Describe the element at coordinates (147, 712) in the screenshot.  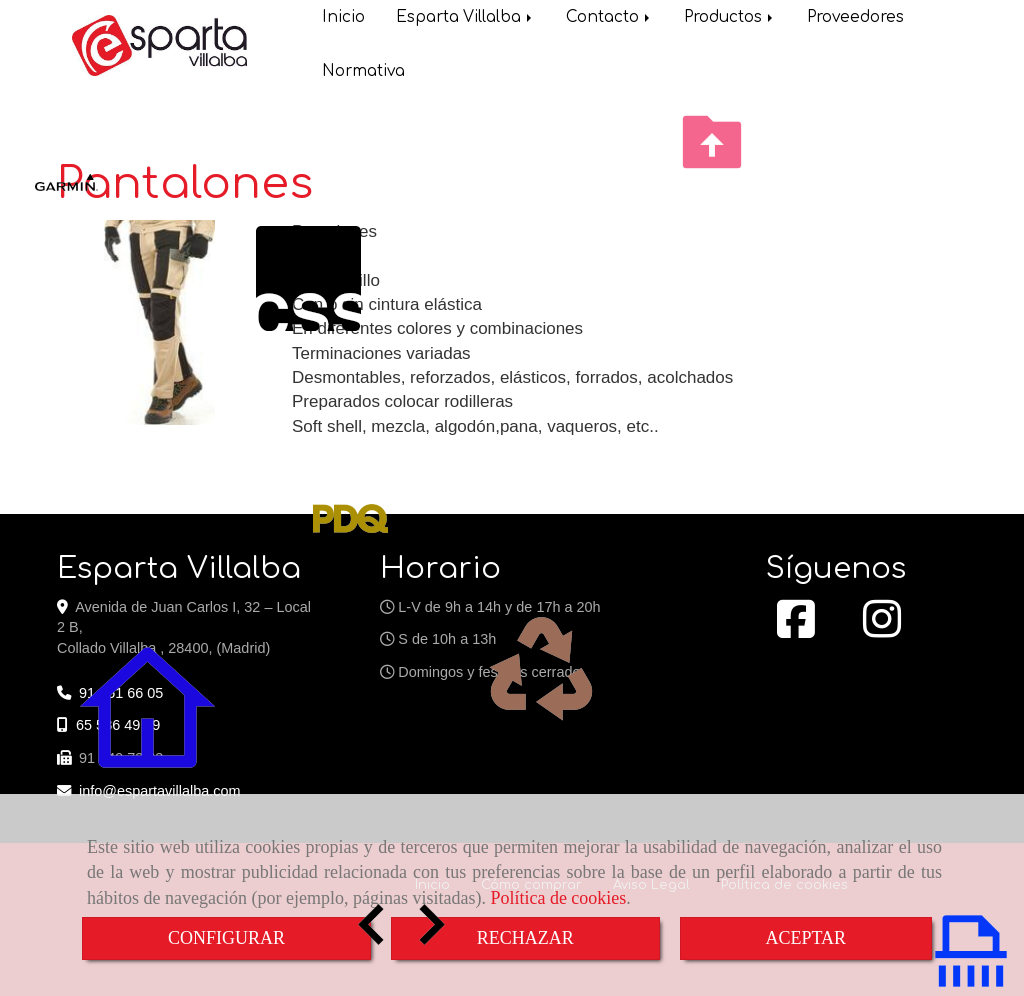
I see `navigate to home screen` at that location.